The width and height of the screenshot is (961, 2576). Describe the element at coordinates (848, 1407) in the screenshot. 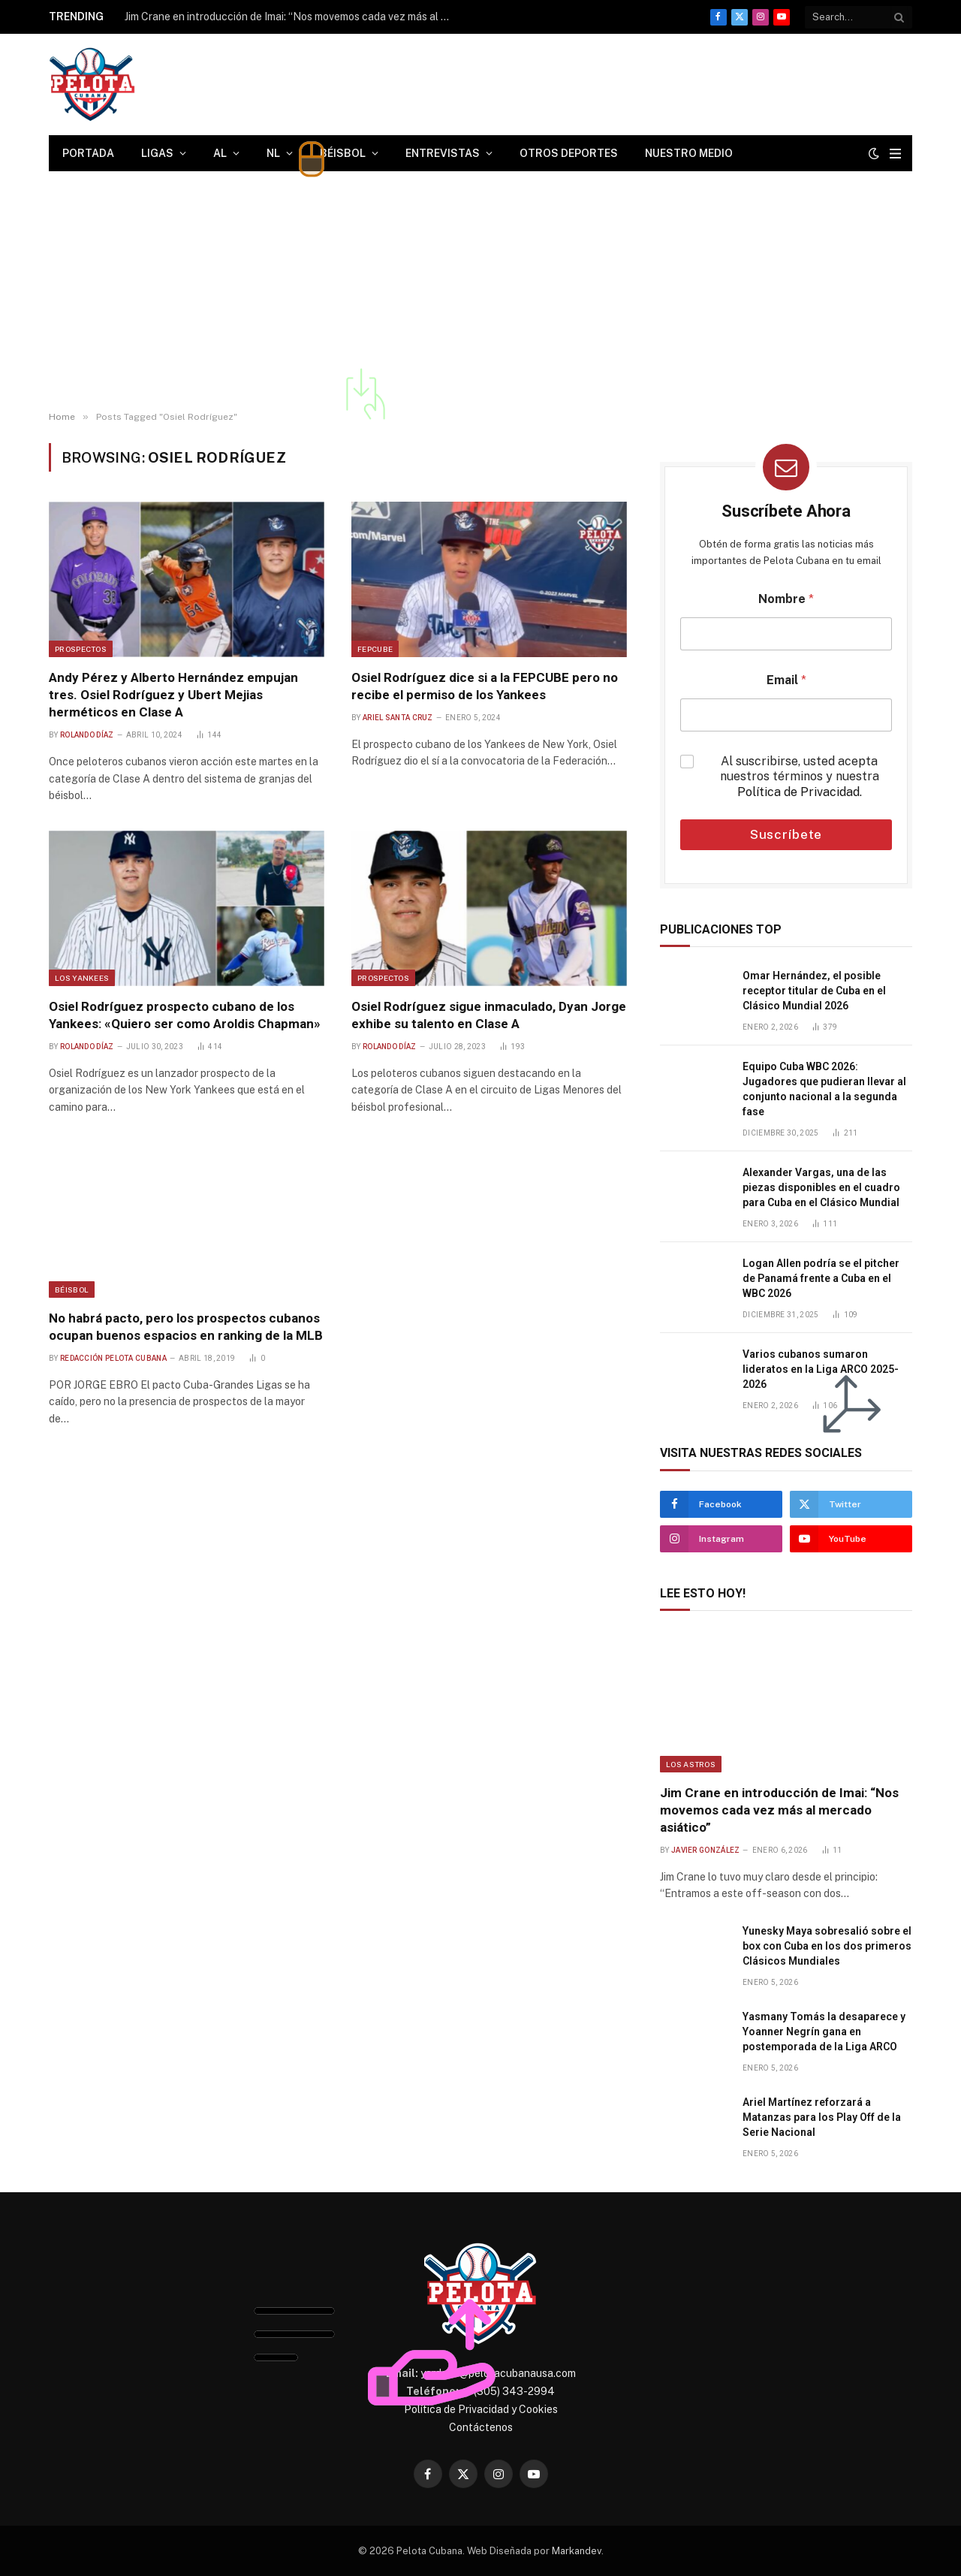

I see `3D axis indicator for spatial orientation` at that location.